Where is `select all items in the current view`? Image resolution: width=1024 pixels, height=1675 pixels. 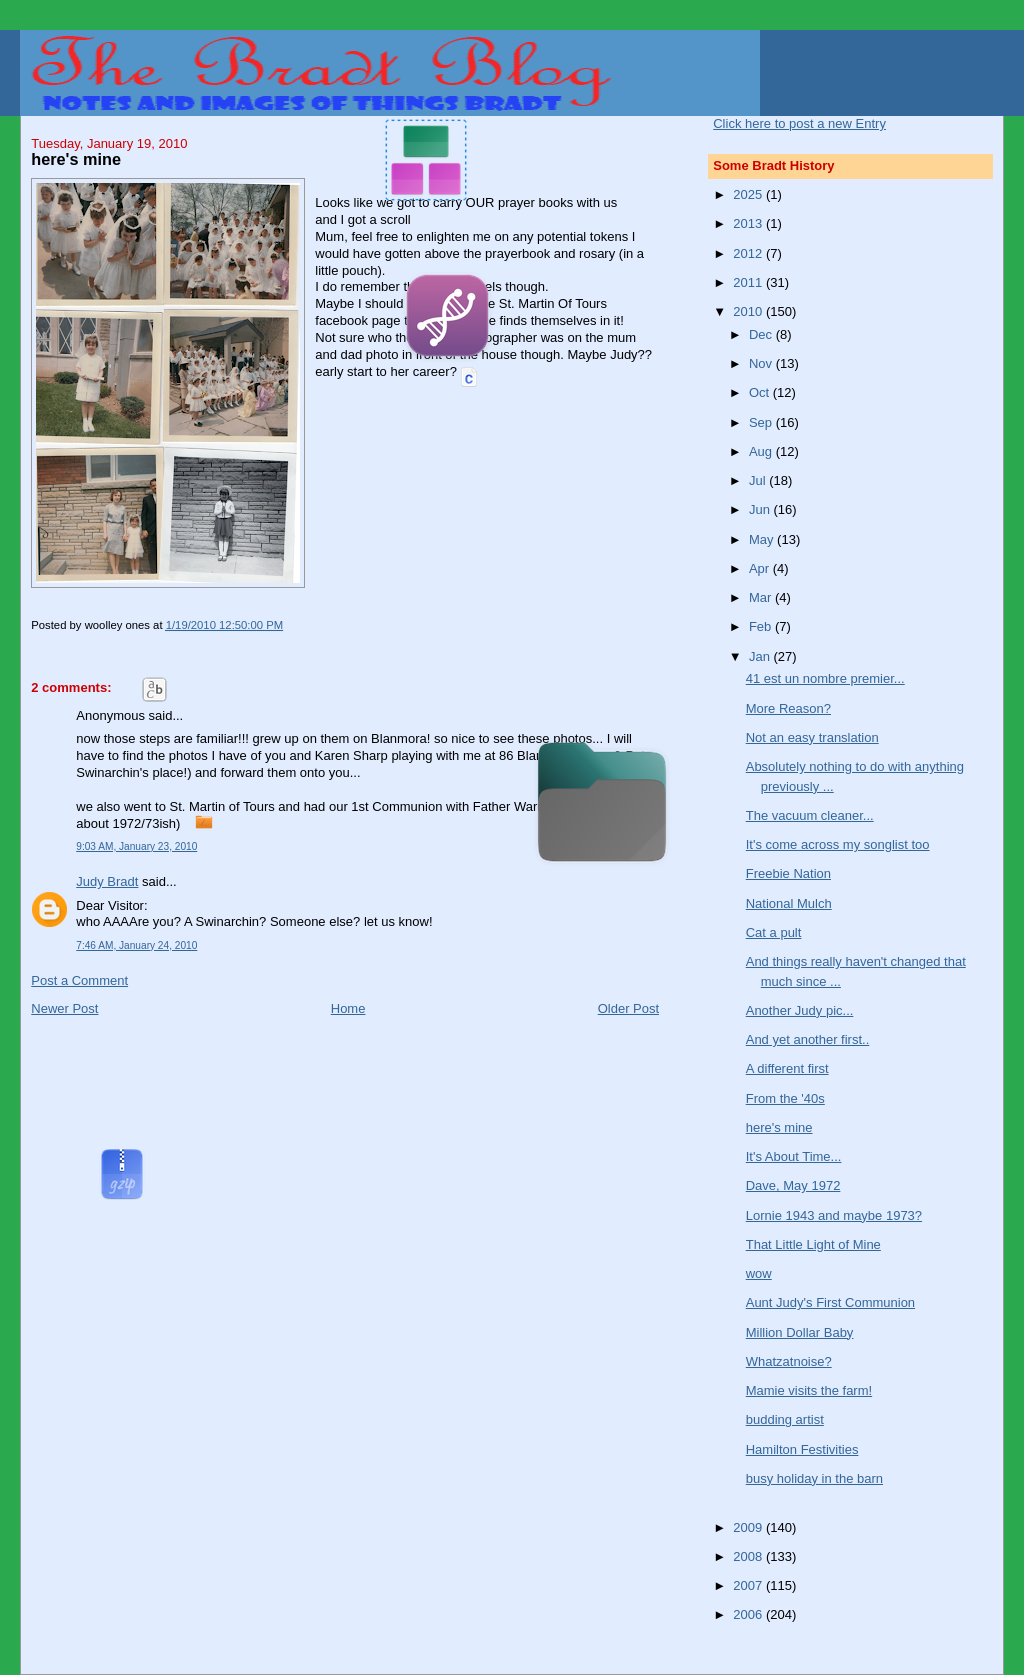
select all items in the current view is located at coordinates (426, 160).